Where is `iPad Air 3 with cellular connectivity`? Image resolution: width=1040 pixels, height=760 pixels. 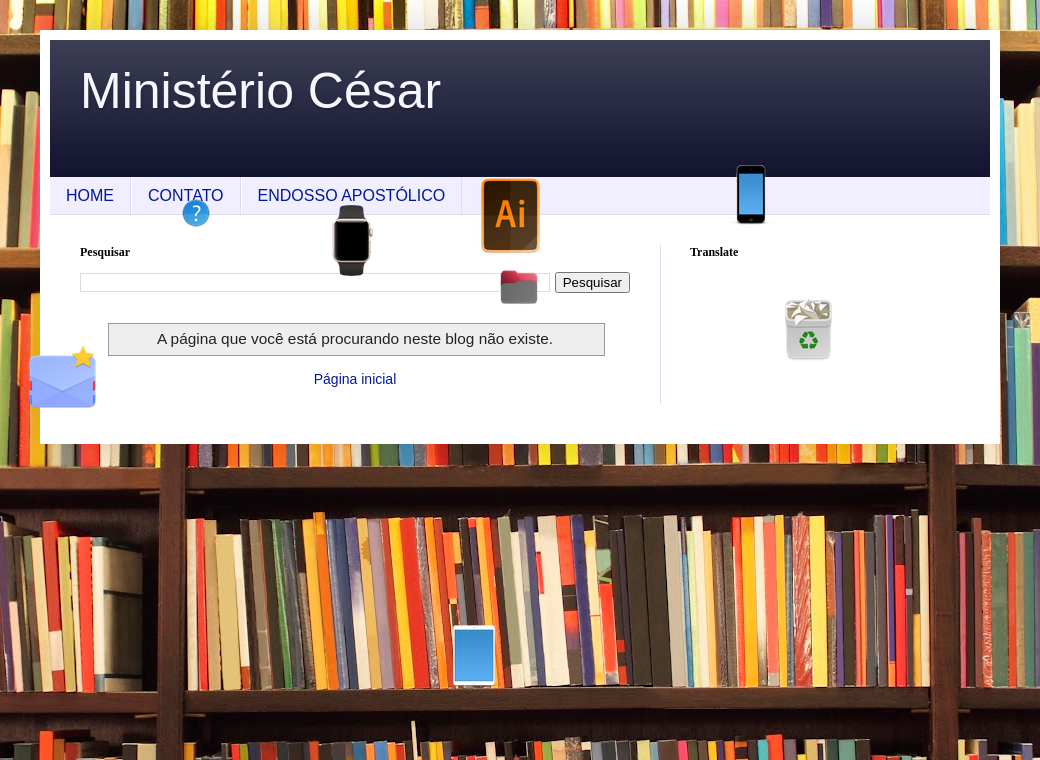 iPad Air 3 with cellular connectivity is located at coordinates (474, 656).